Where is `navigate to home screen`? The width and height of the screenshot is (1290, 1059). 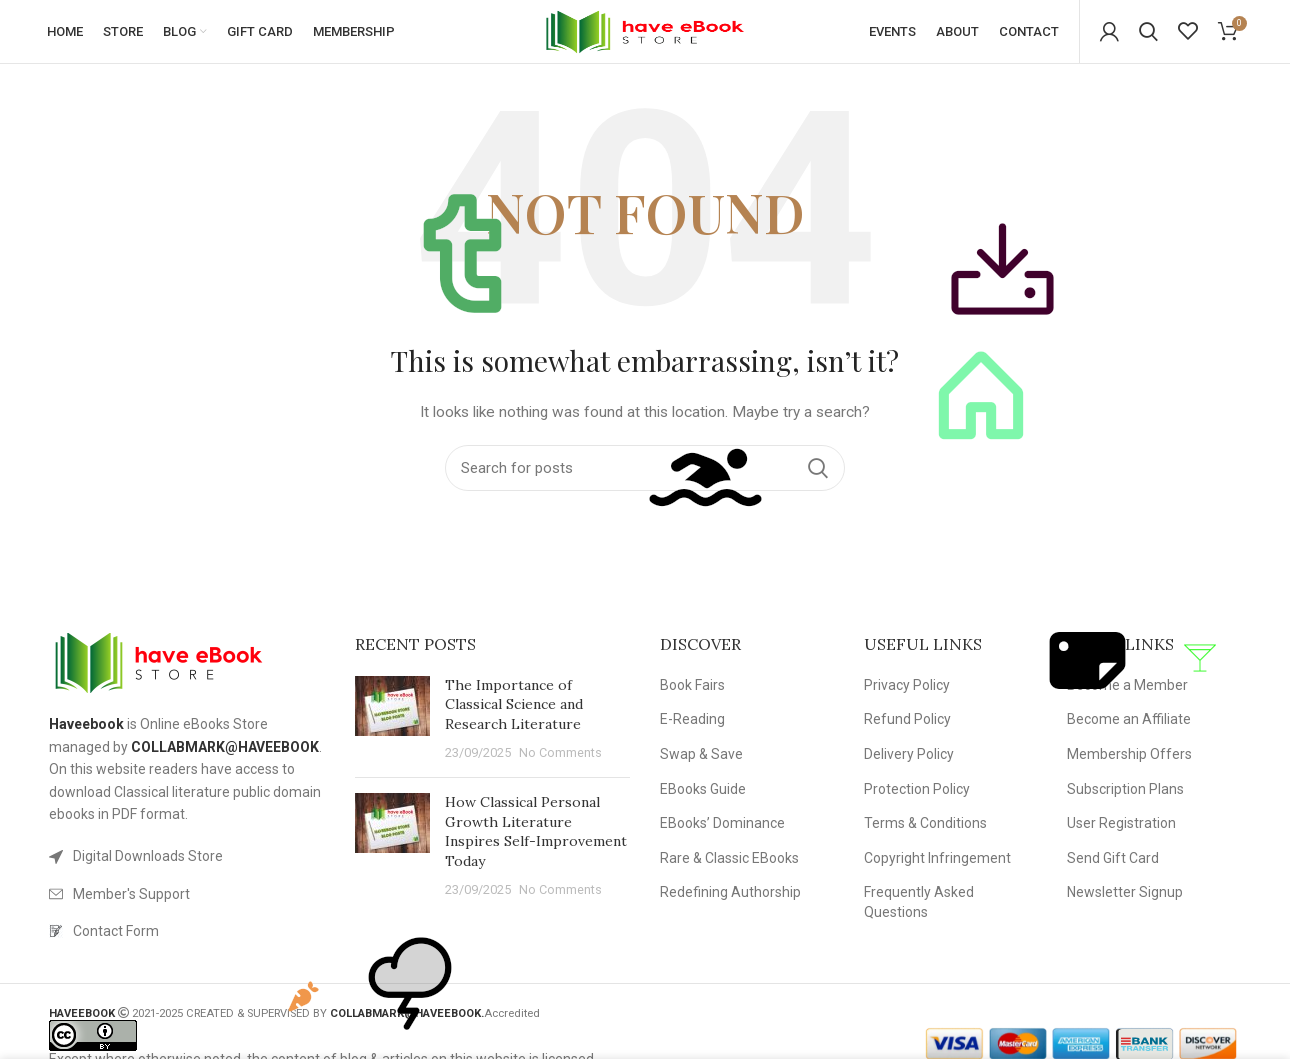
navigate to home screen is located at coordinates (981, 397).